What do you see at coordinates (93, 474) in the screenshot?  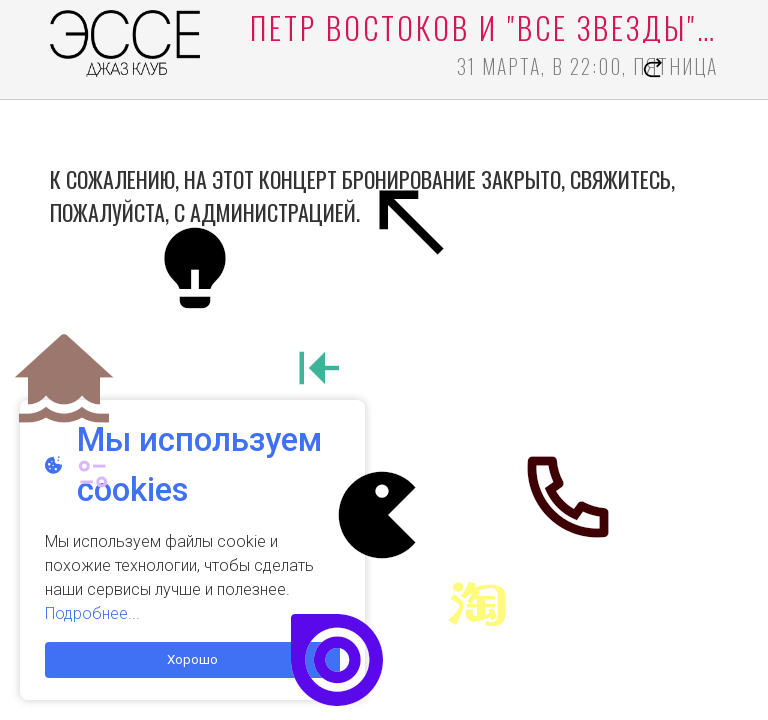 I see `adjust audio equalizer settings` at bounding box center [93, 474].